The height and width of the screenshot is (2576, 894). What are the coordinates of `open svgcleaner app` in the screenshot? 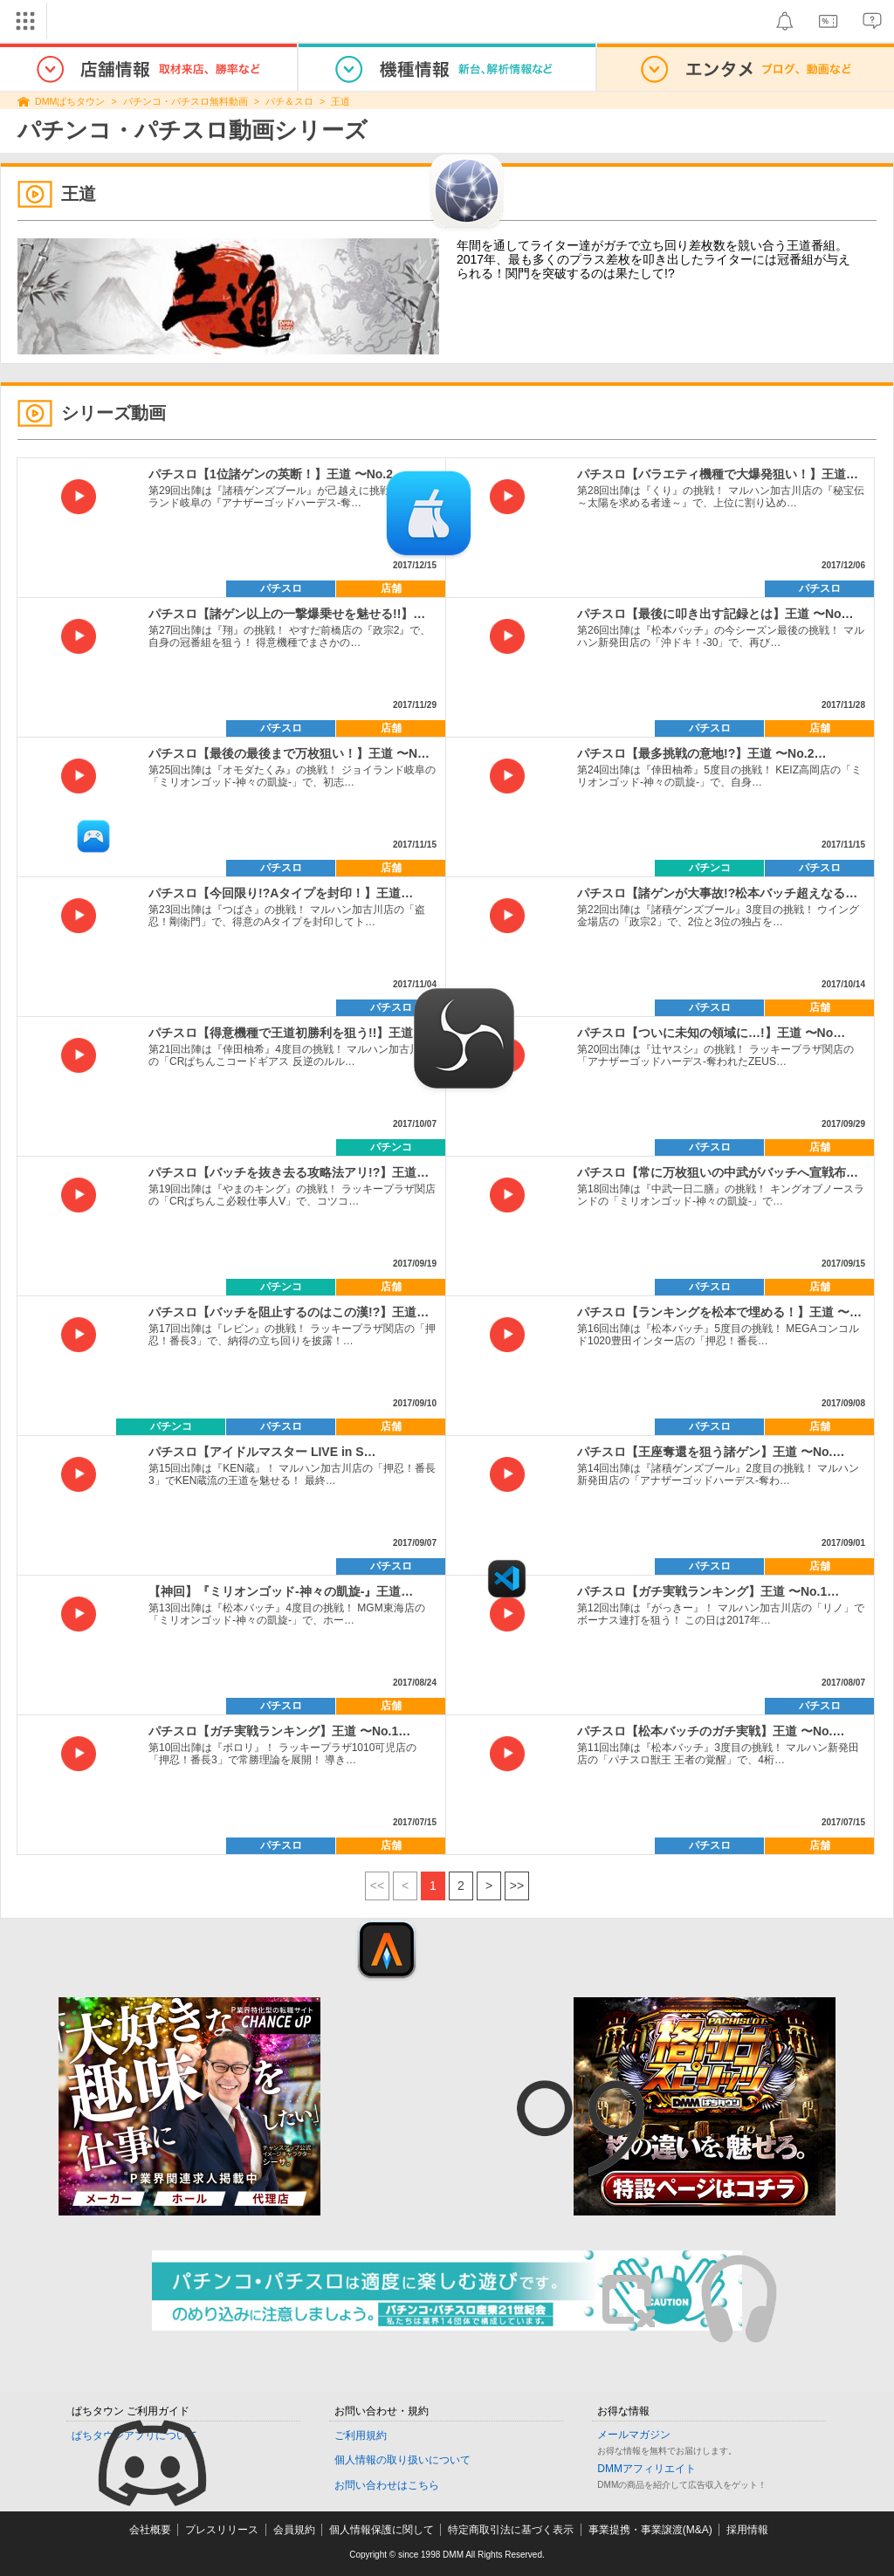 It's located at (429, 513).